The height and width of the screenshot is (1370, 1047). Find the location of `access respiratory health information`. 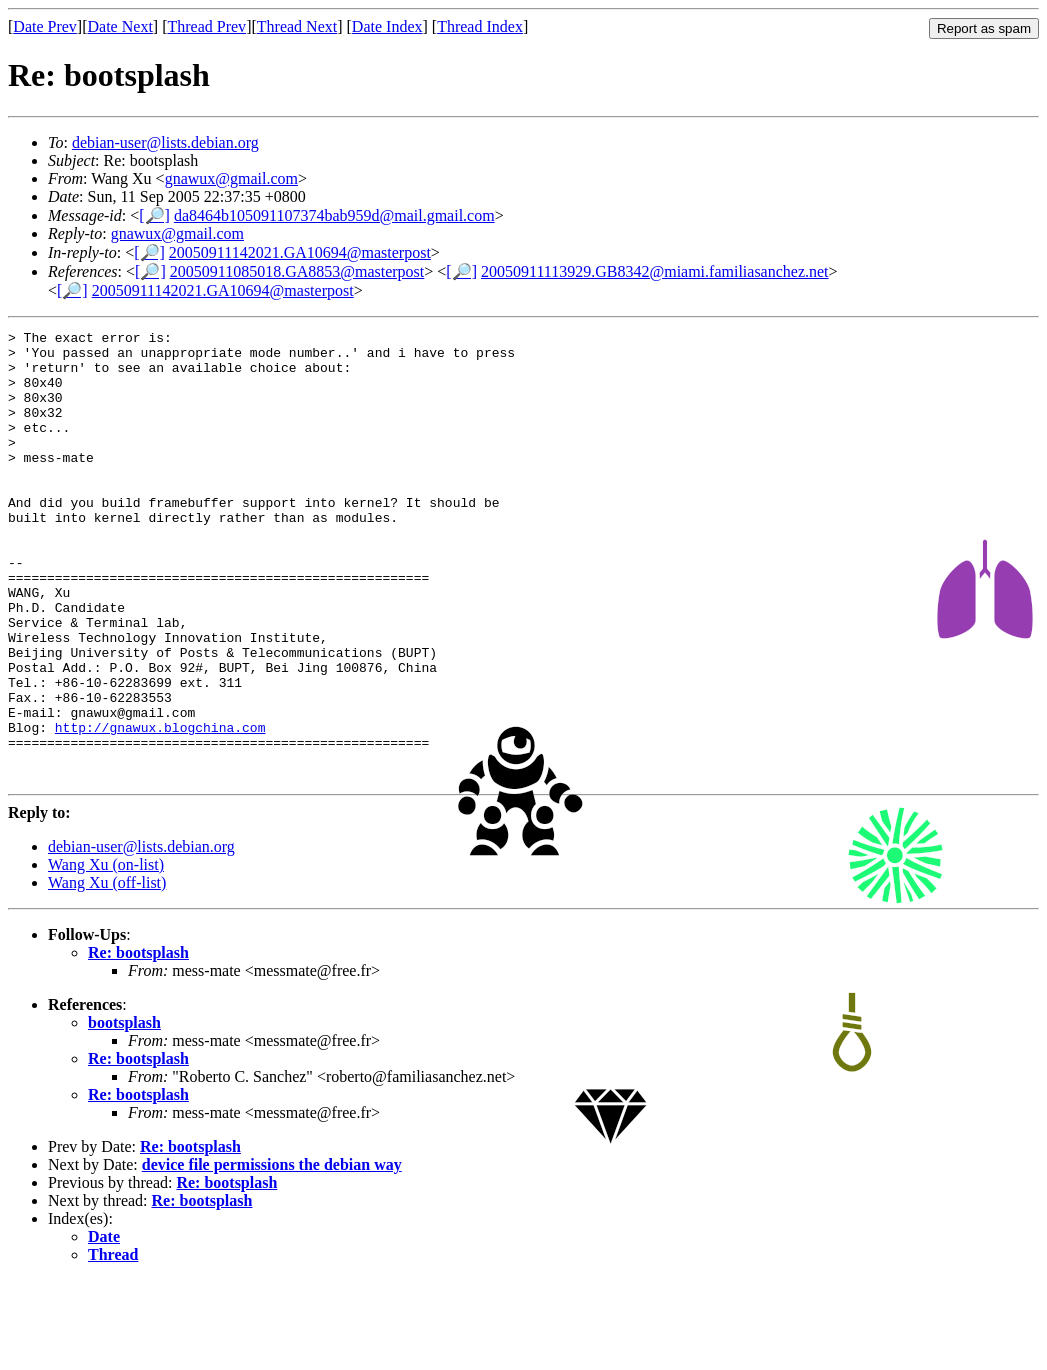

access respiratory health information is located at coordinates (985, 591).